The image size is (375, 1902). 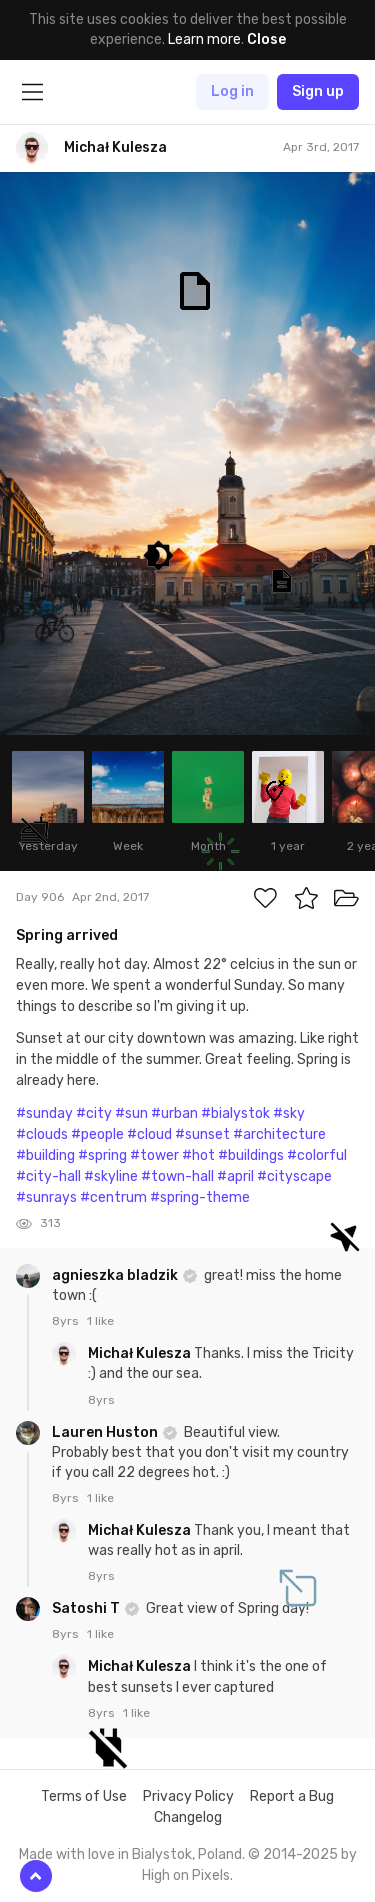 I want to click on view document details, so click(x=282, y=581).